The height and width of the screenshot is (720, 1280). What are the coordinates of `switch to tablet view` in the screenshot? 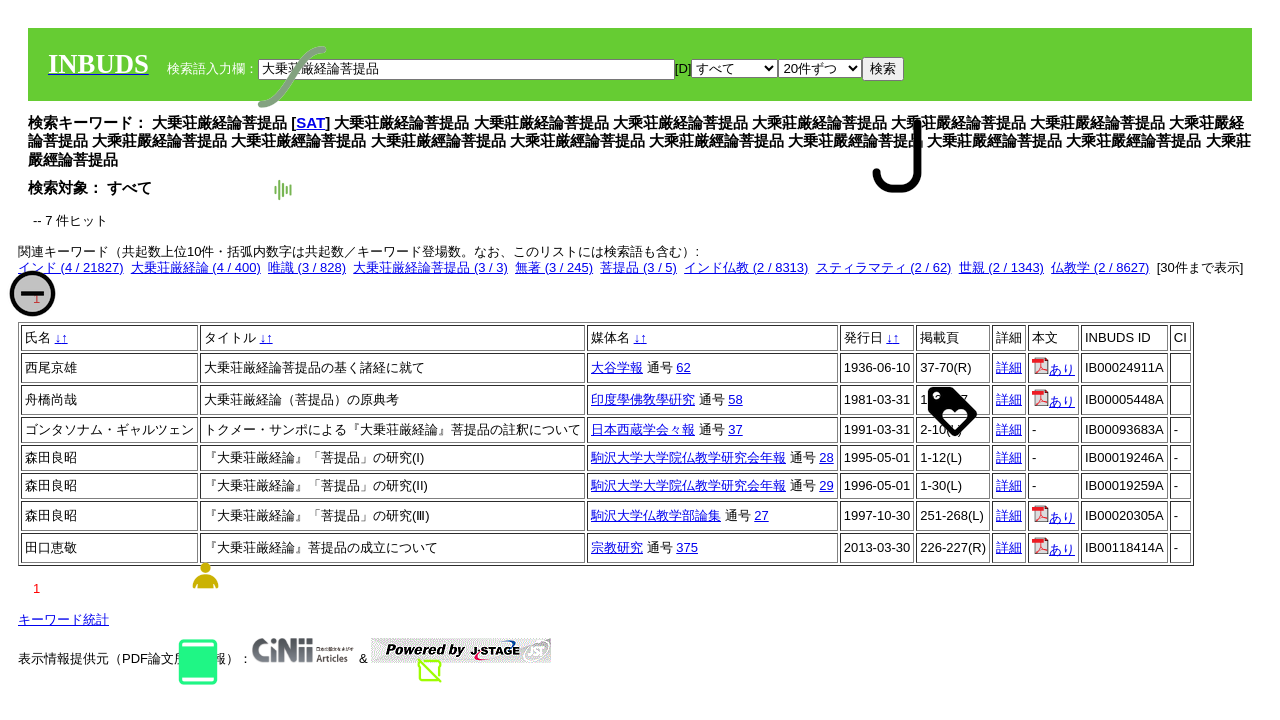 It's located at (198, 662).